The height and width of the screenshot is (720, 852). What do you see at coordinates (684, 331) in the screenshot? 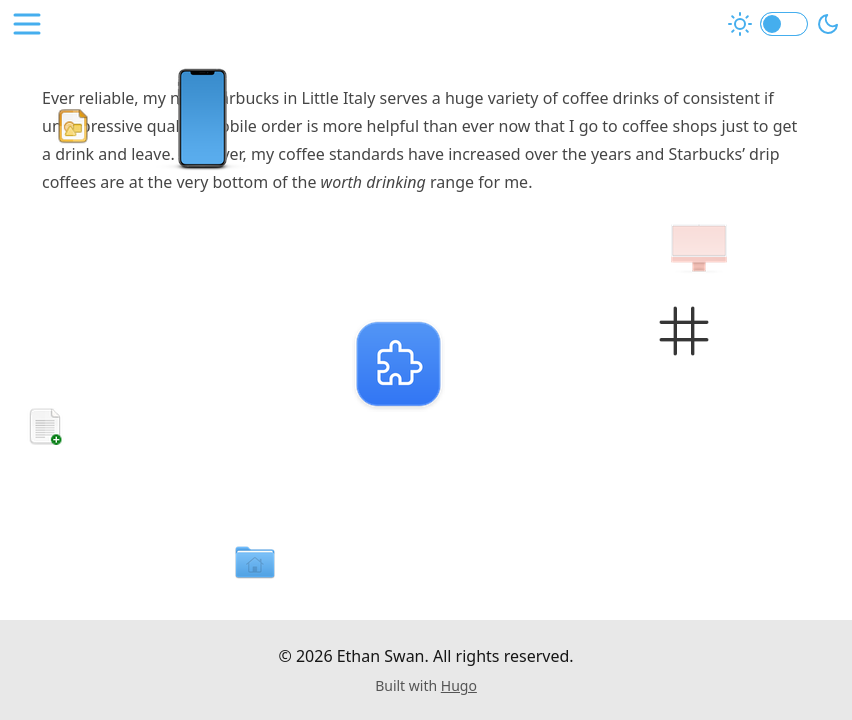
I see `open sudoku puzzle game` at bounding box center [684, 331].